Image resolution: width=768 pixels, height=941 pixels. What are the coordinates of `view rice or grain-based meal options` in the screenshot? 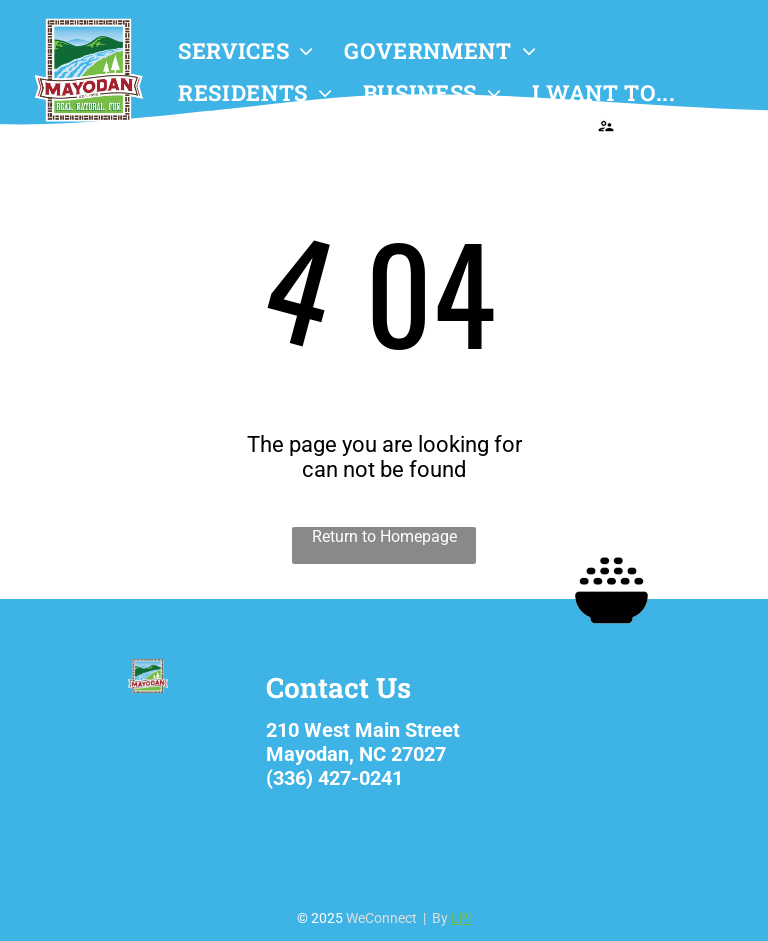 It's located at (611, 591).